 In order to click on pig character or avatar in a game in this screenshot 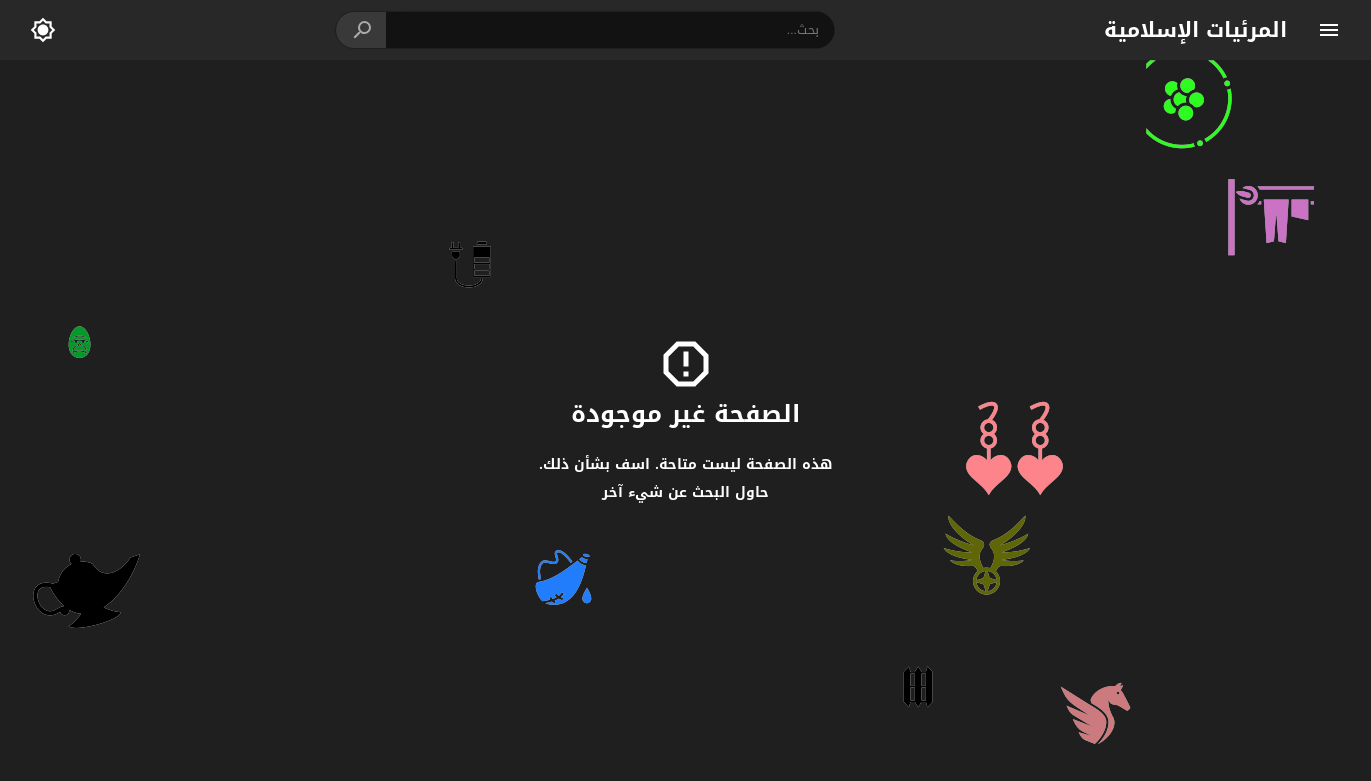, I will do `click(80, 342)`.